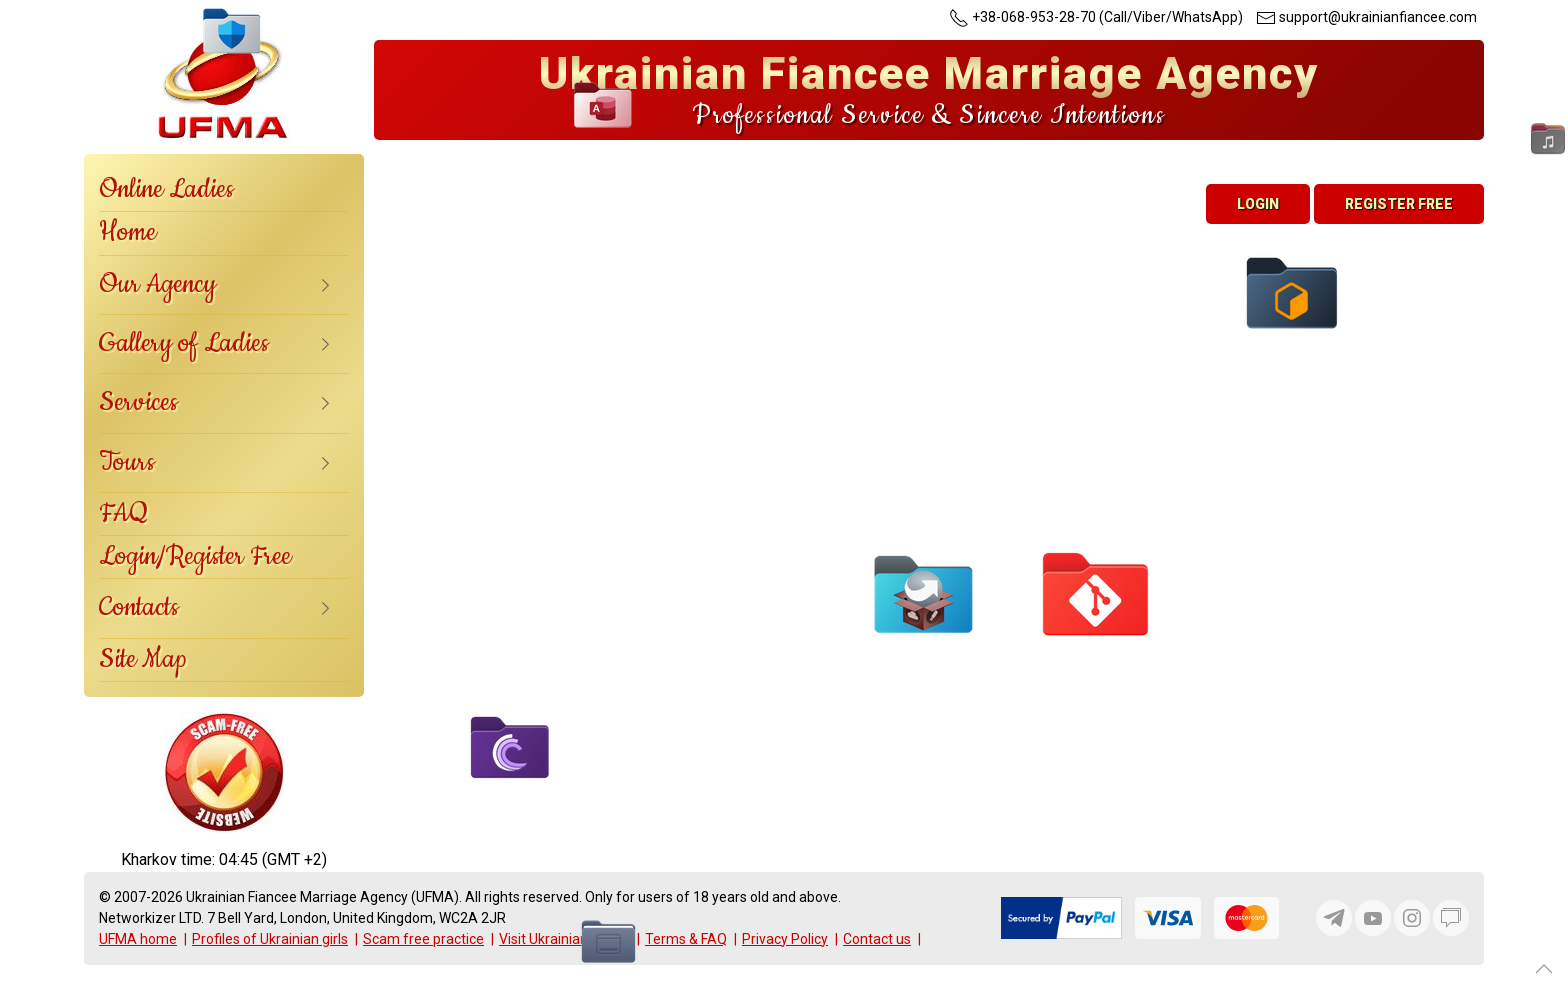 The width and height of the screenshot is (1568, 989). I want to click on open folder containing Microsoft Access database files, so click(602, 106).